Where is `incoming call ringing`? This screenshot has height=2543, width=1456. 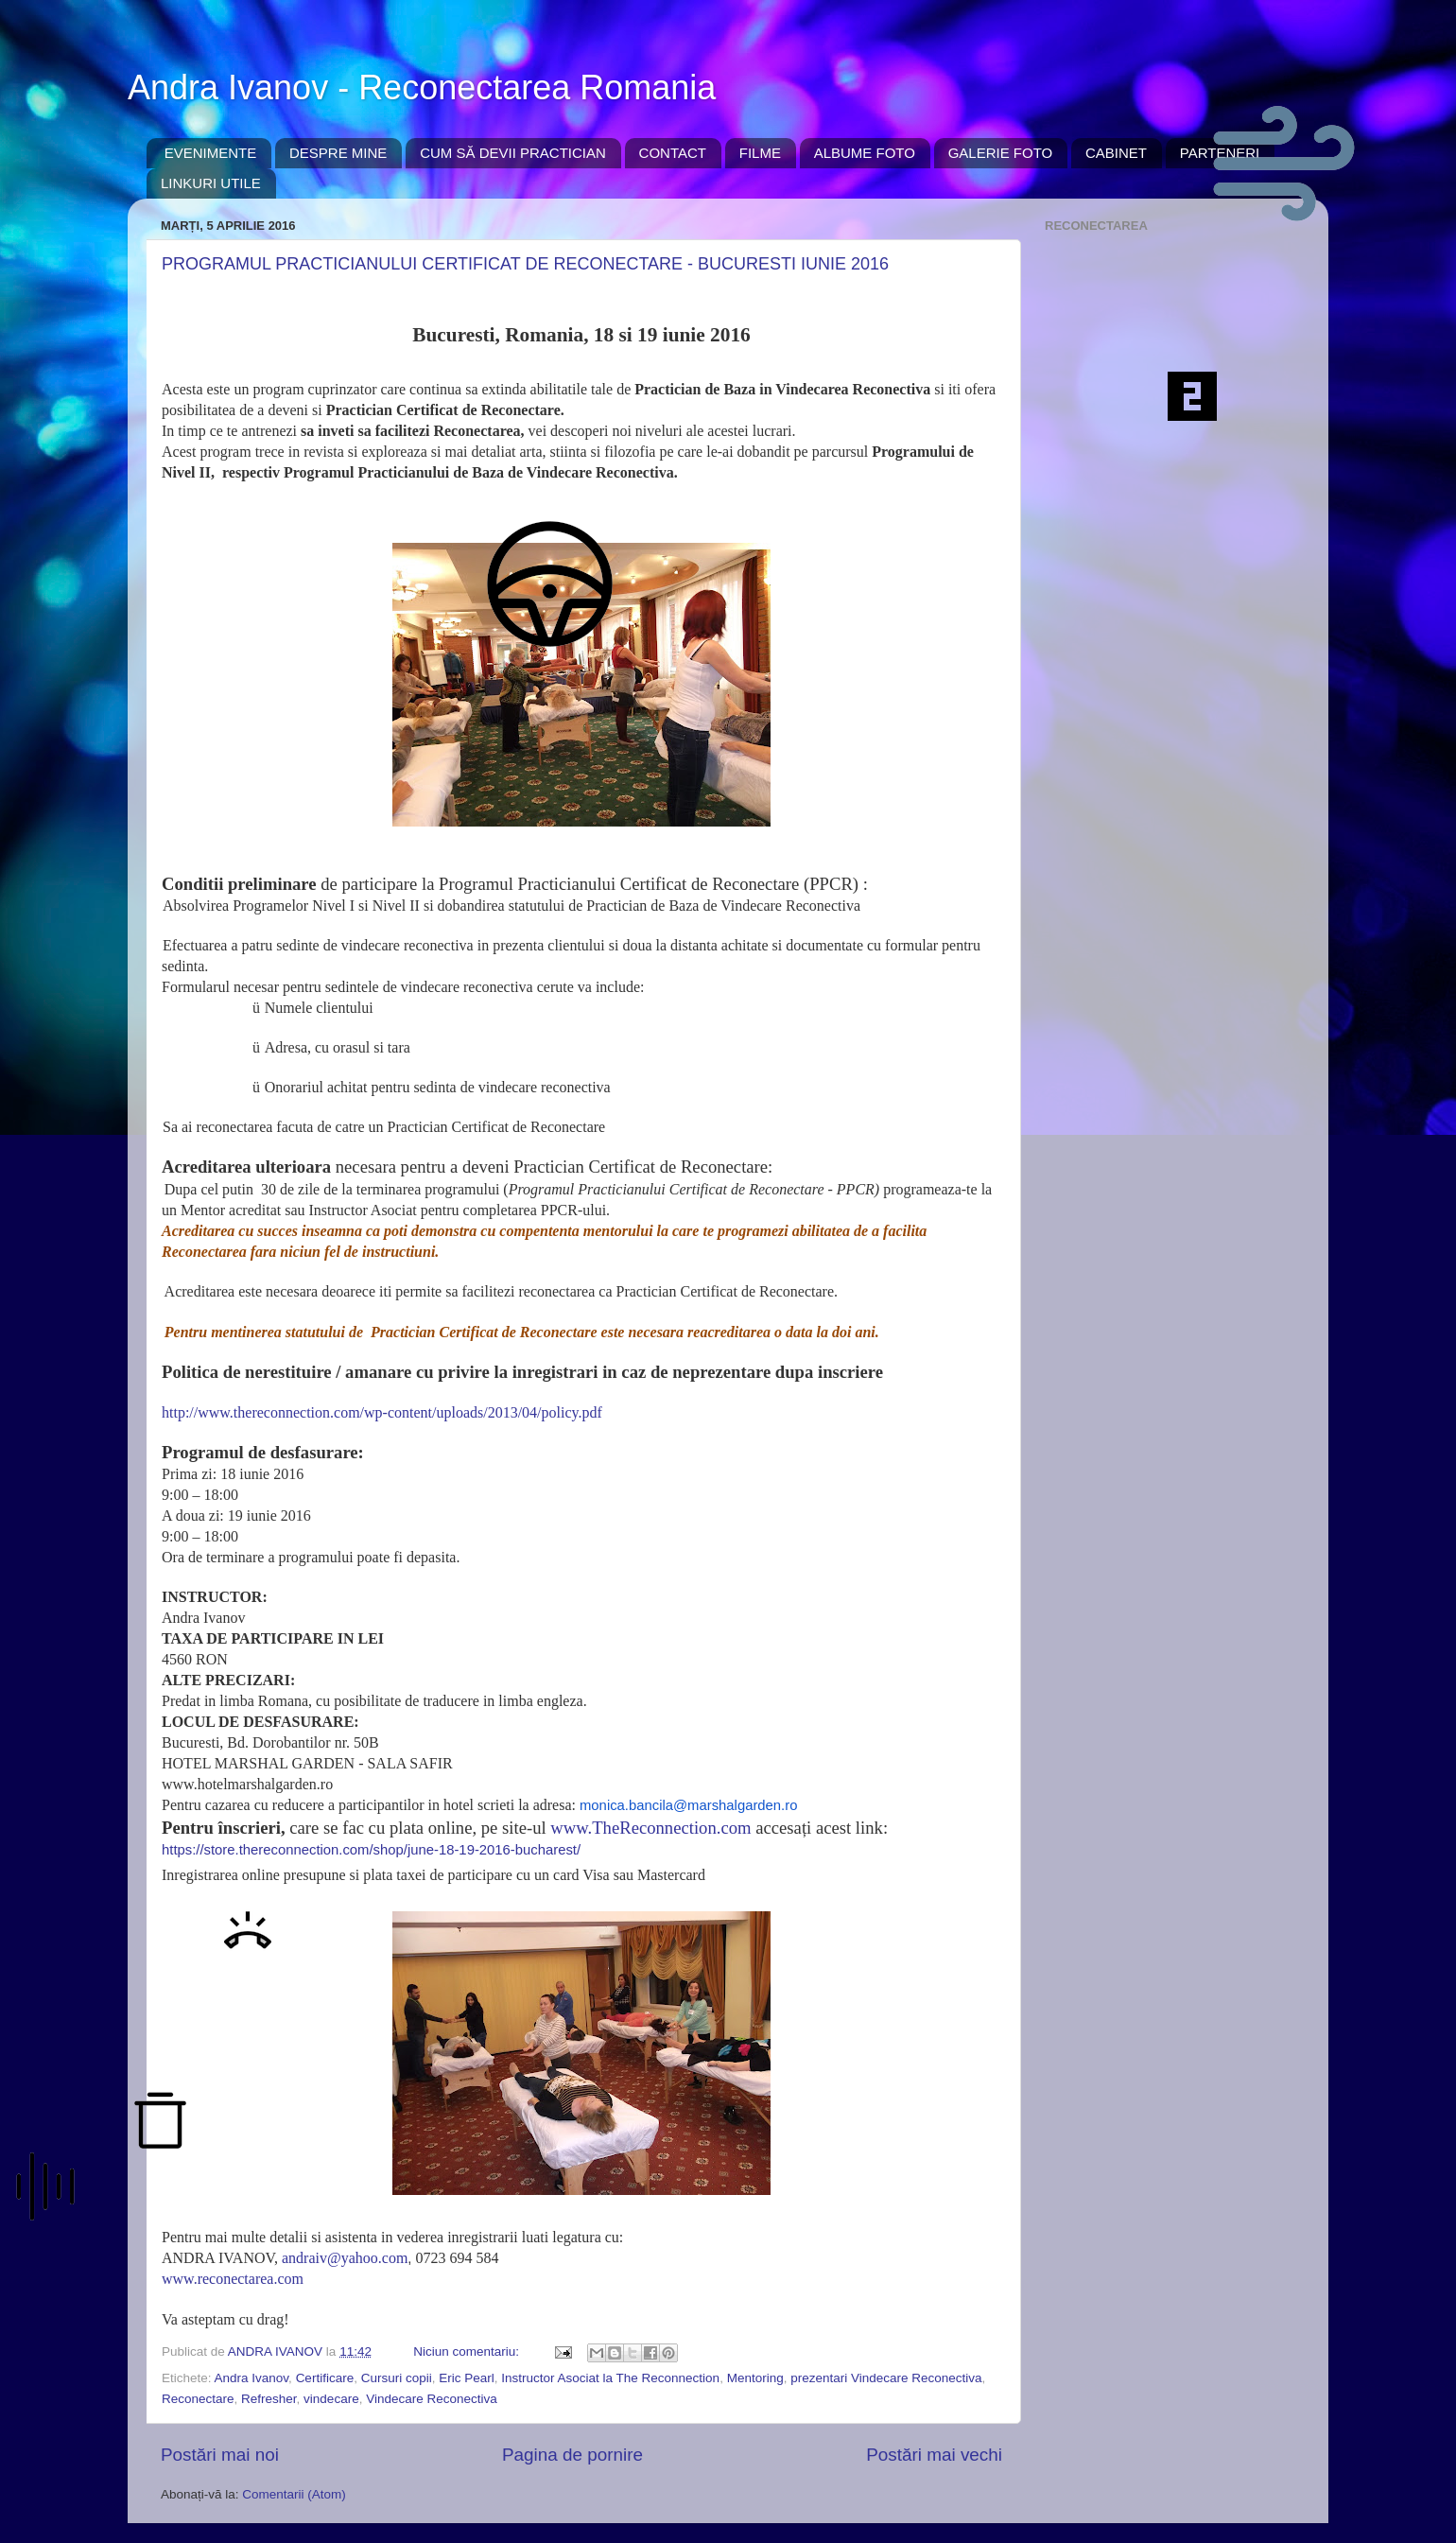 incoming call ringing is located at coordinates (248, 1931).